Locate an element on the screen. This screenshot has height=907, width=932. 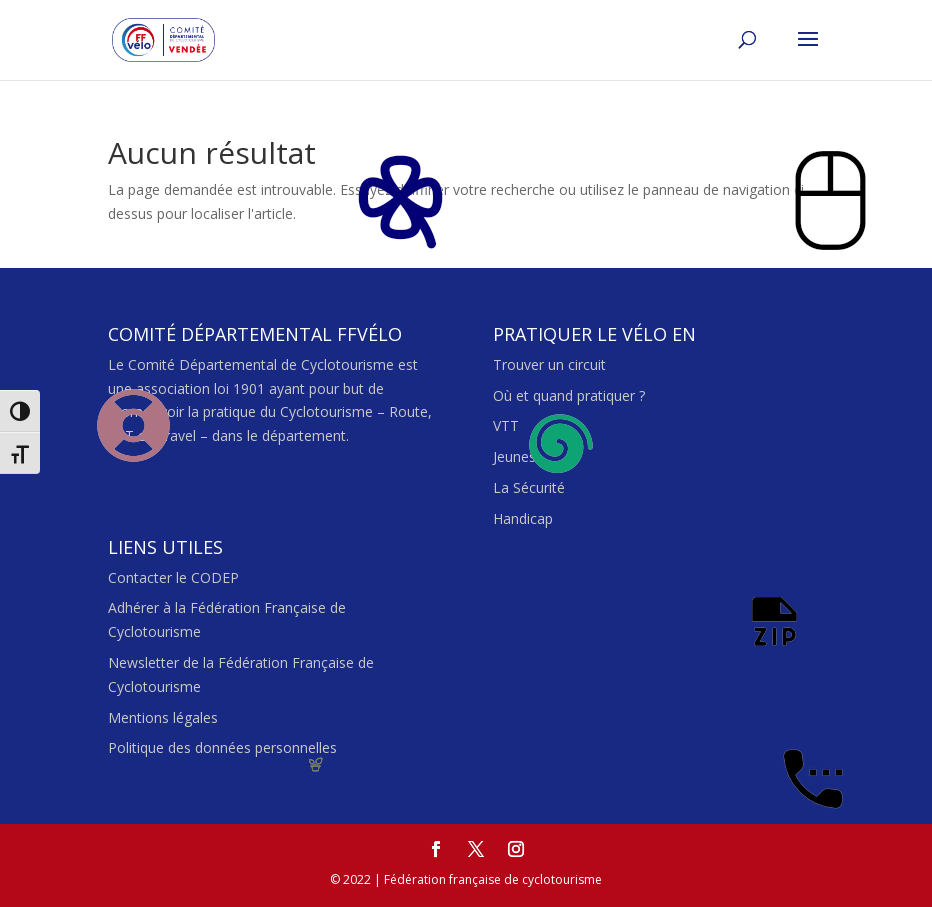
adjust mouse or pointer settings is located at coordinates (830, 200).